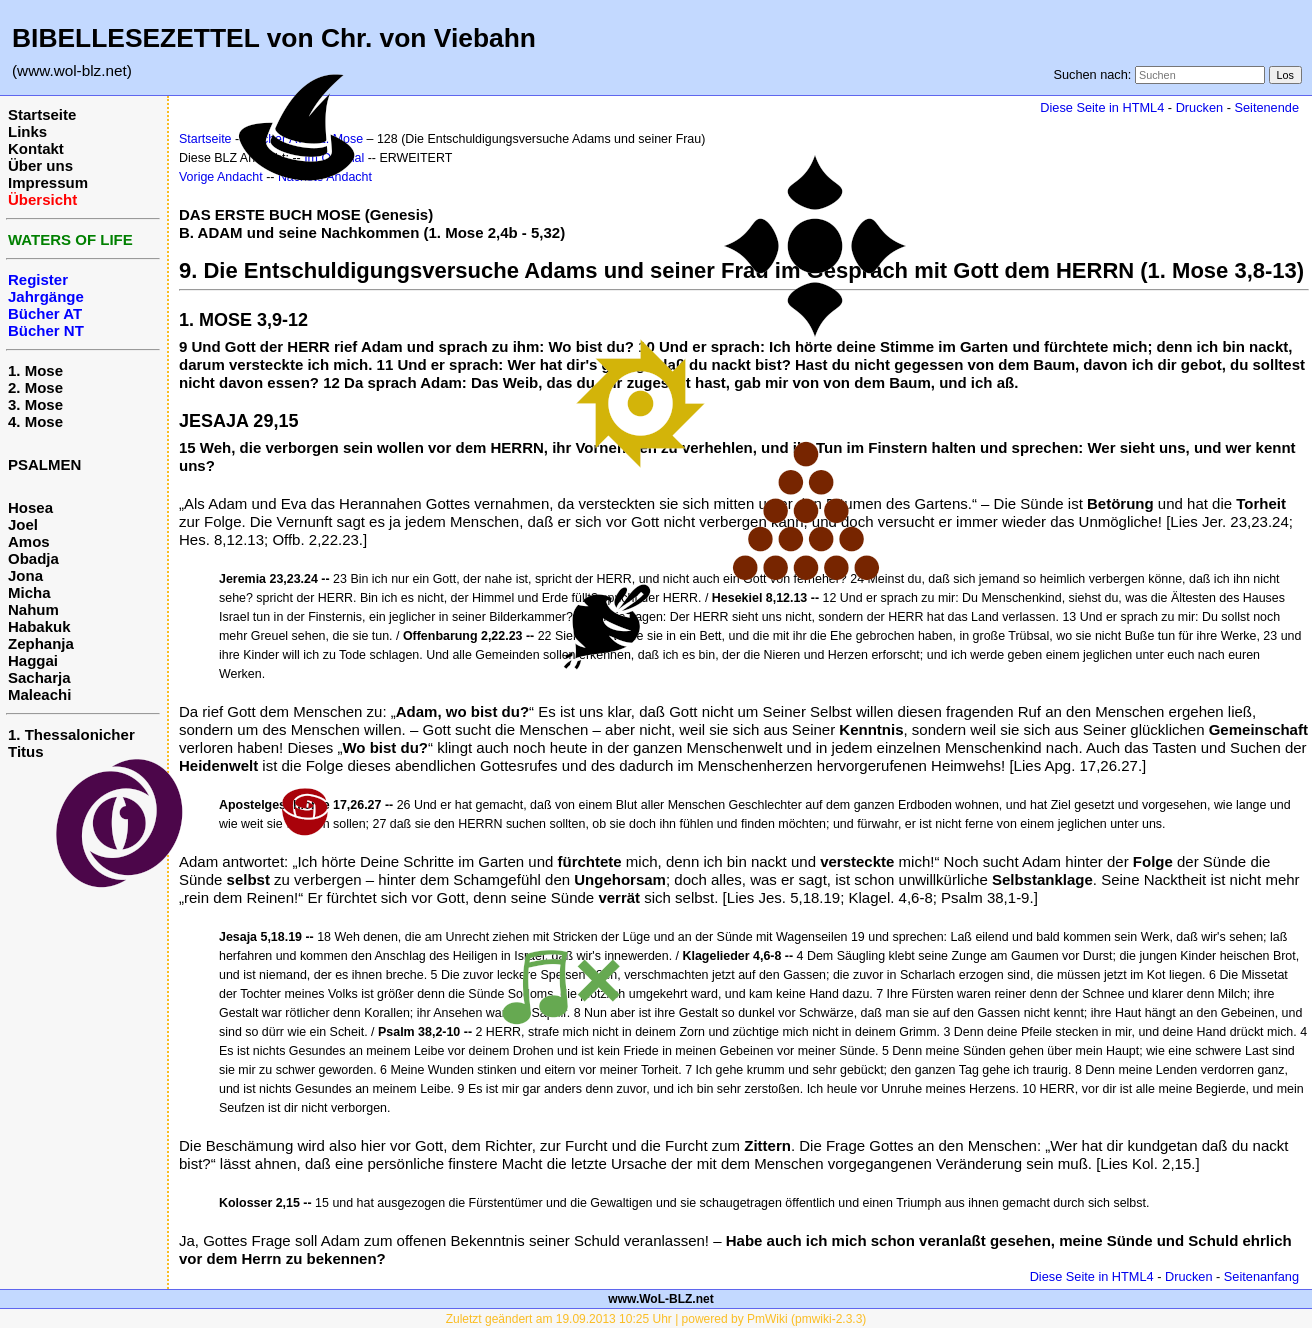  Describe the element at coordinates (815, 246) in the screenshot. I see `indicates luck or chance-based game mechanic` at that location.